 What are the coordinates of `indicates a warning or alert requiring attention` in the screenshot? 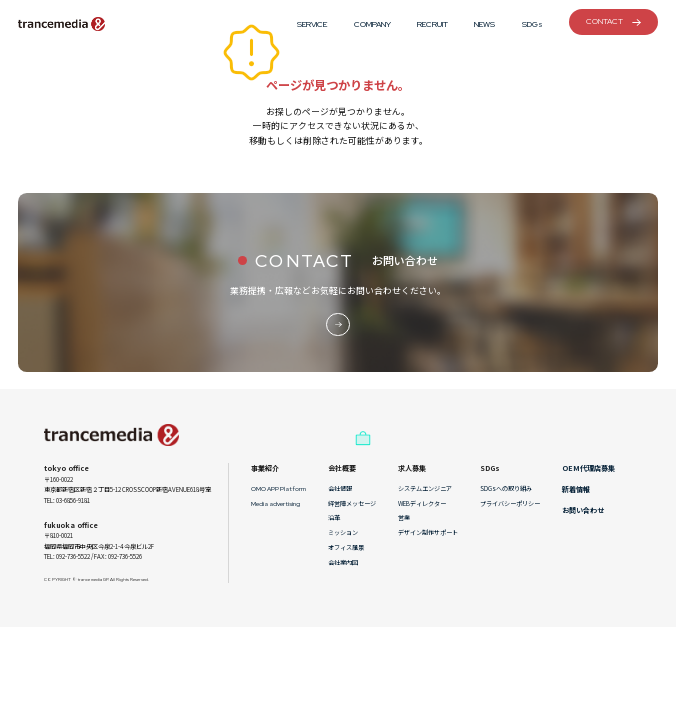 It's located at (251, 52).